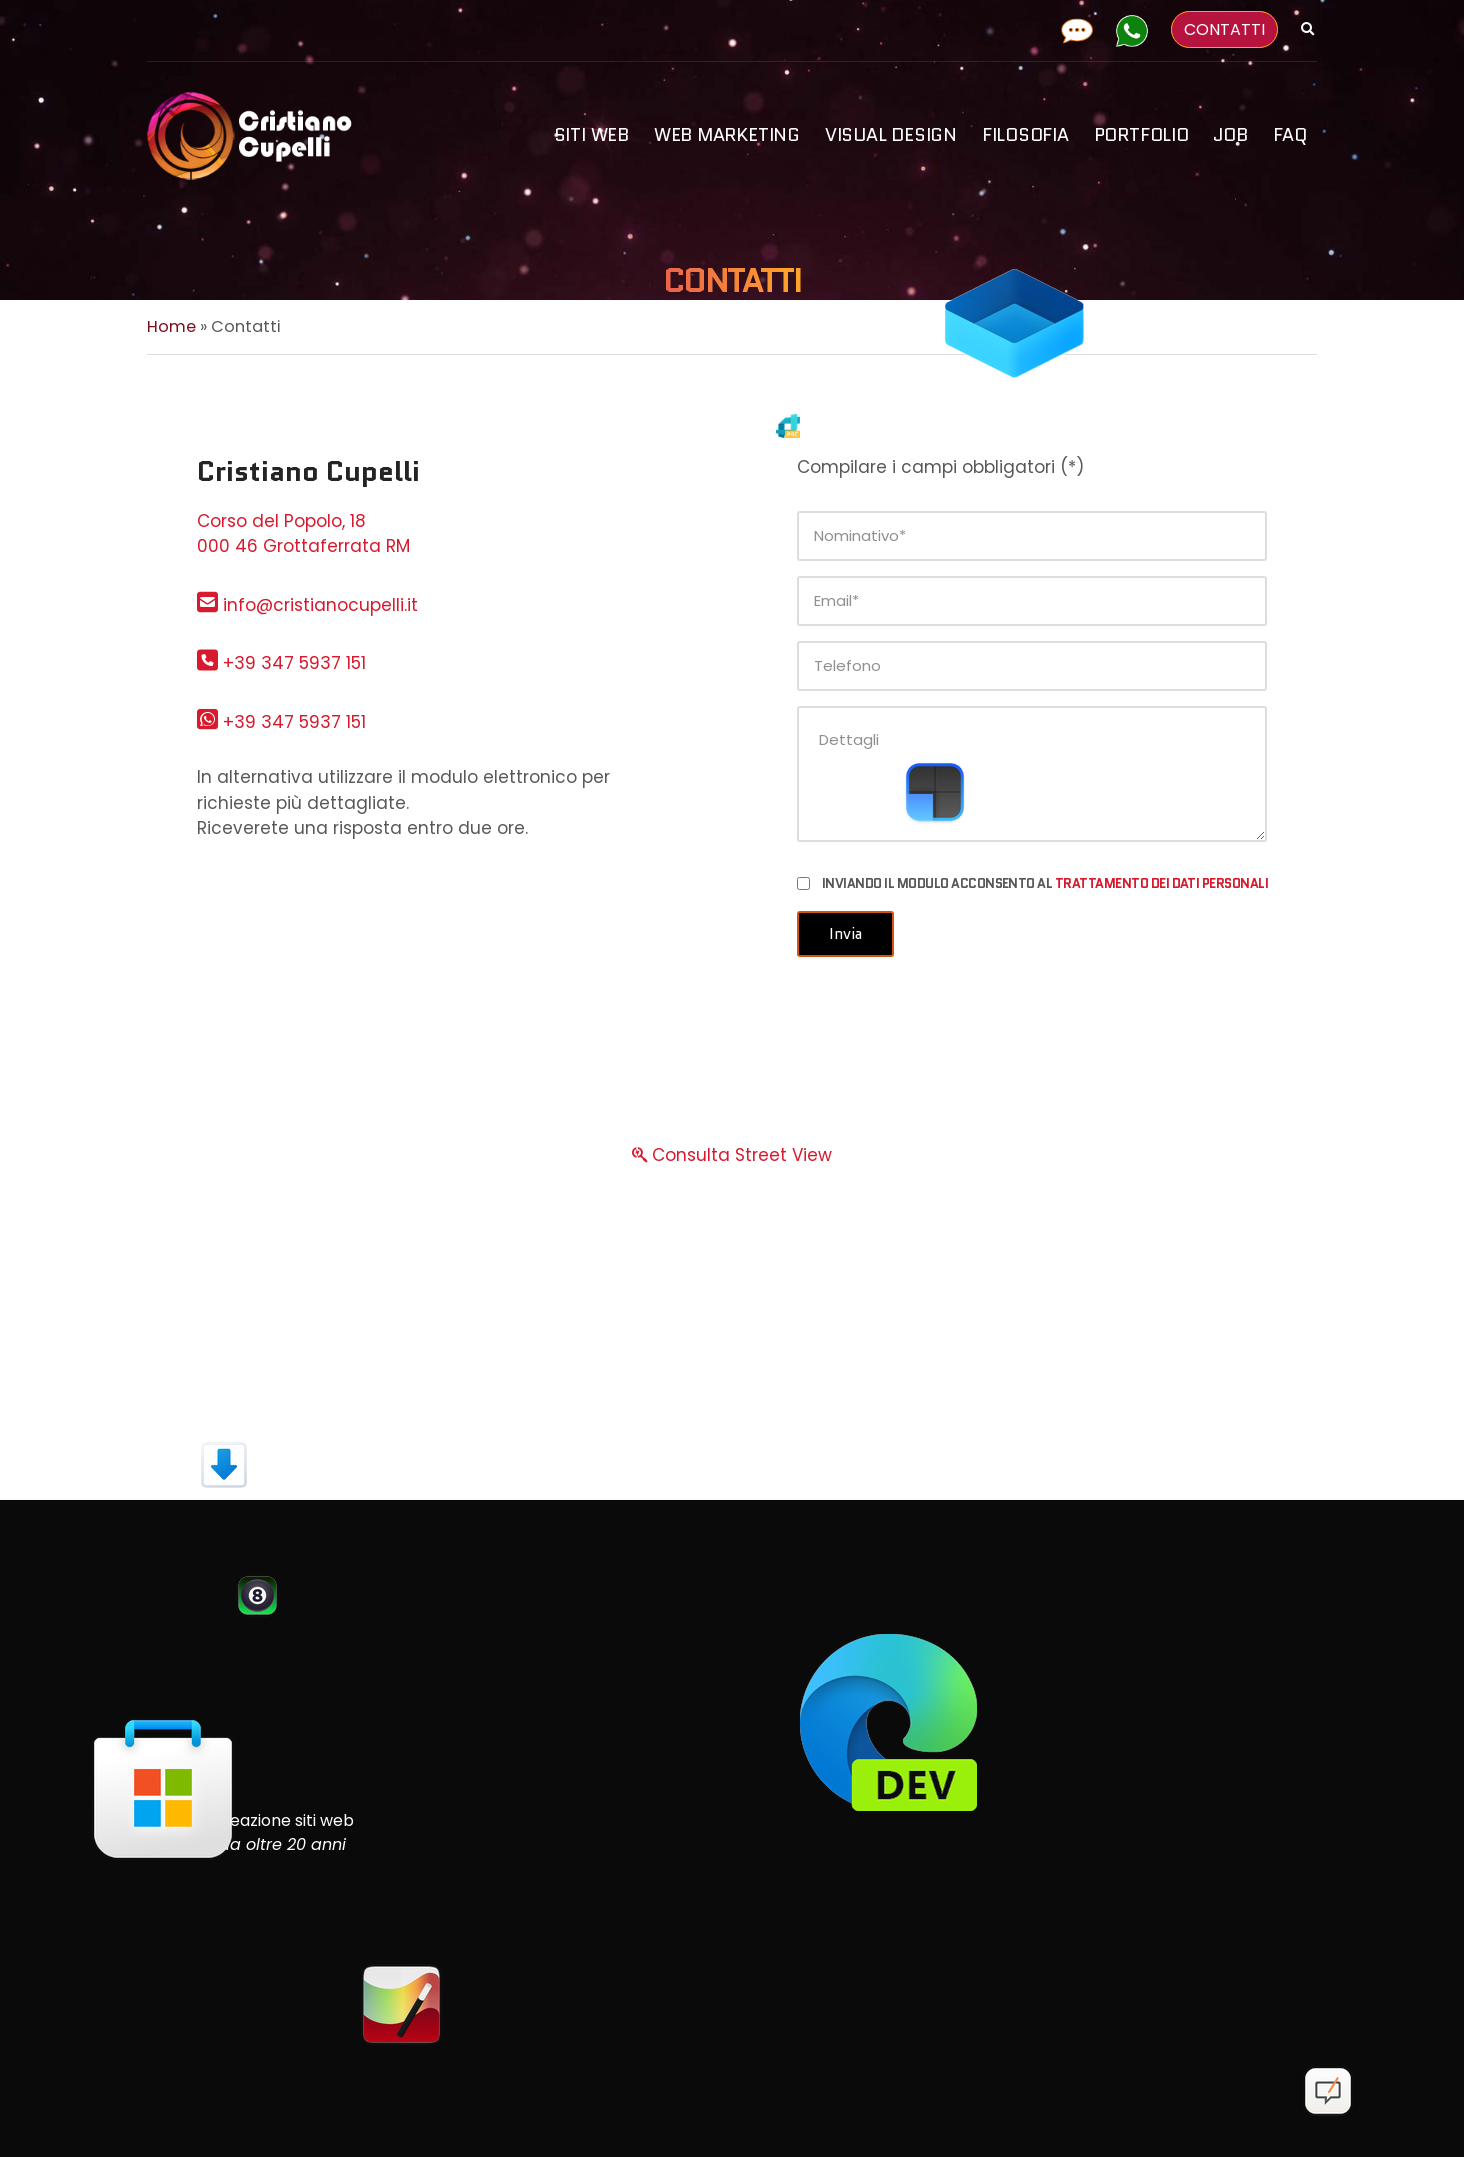 The width and height of the screenshot is (1464, 2157). What do you see at coordinates (224, 1465) in the screenshot?
I see `download a file or content` at bounding box center [224, 1465].